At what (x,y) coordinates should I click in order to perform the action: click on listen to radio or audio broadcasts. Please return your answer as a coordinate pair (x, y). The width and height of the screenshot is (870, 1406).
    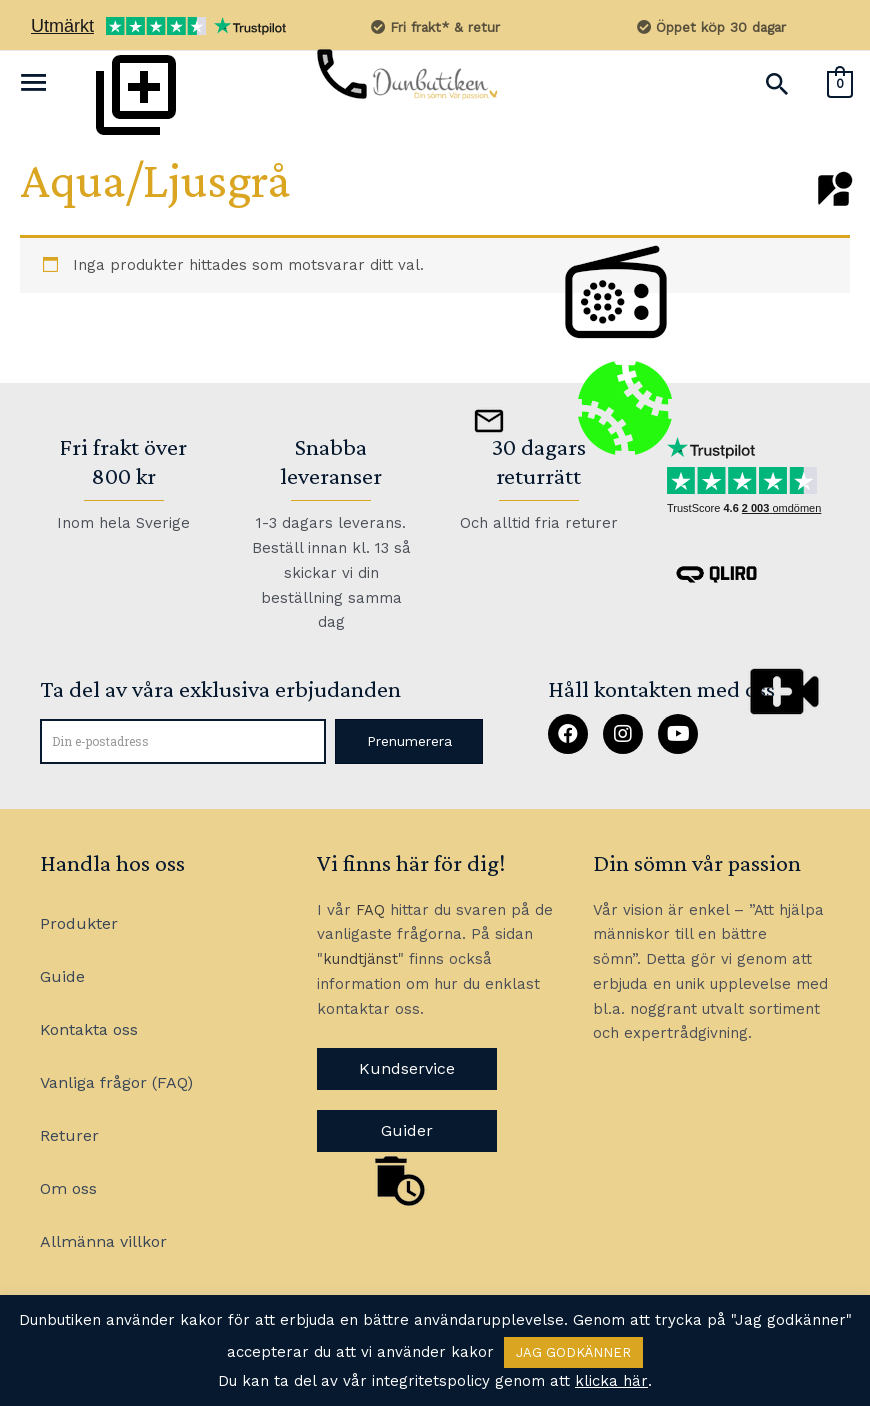
    Looking at the image, I should click on (616, 291).